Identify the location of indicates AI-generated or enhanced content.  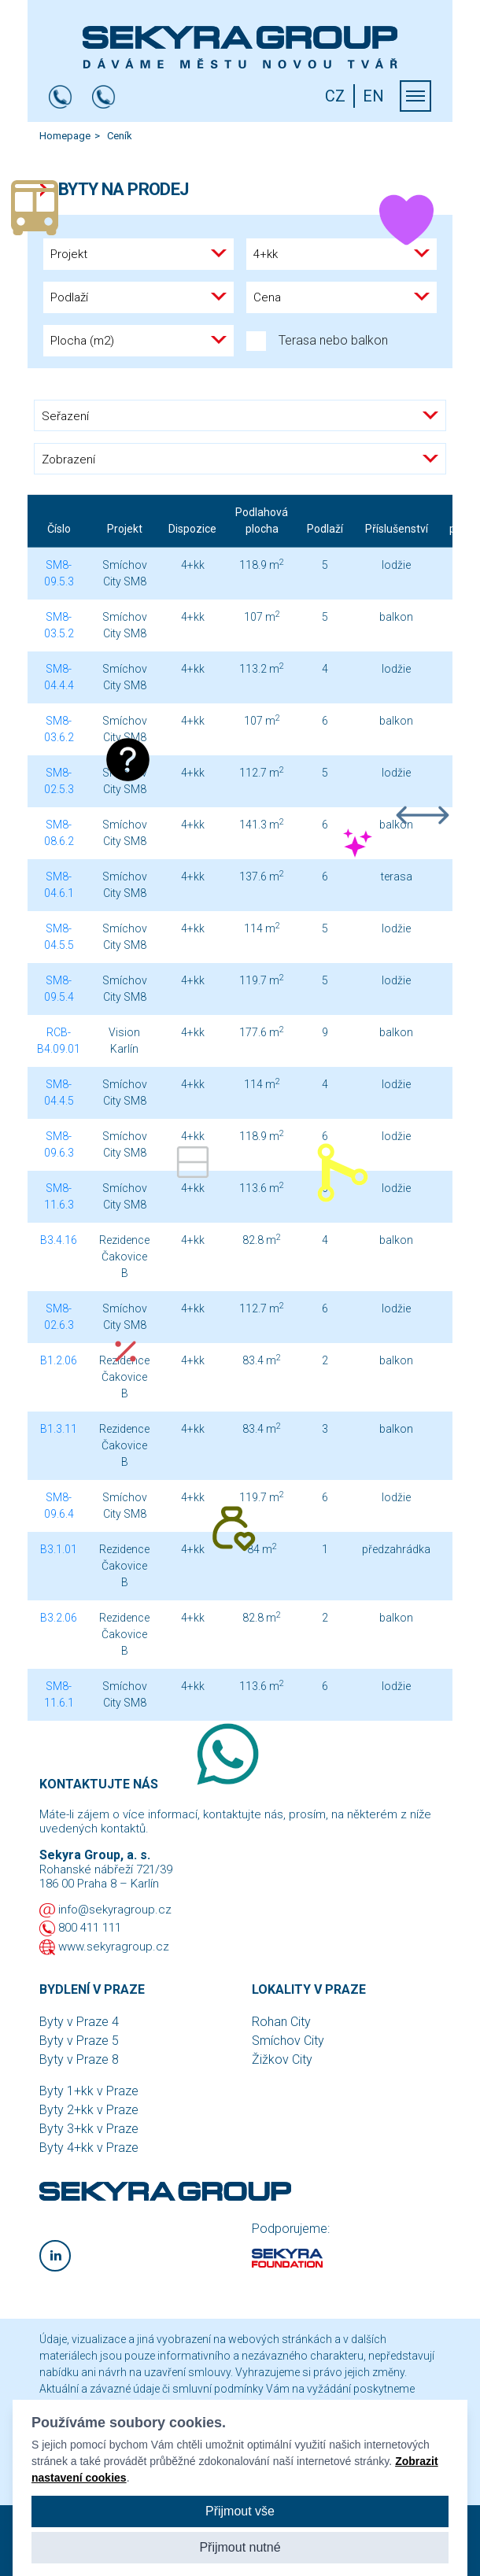
(357, 843).